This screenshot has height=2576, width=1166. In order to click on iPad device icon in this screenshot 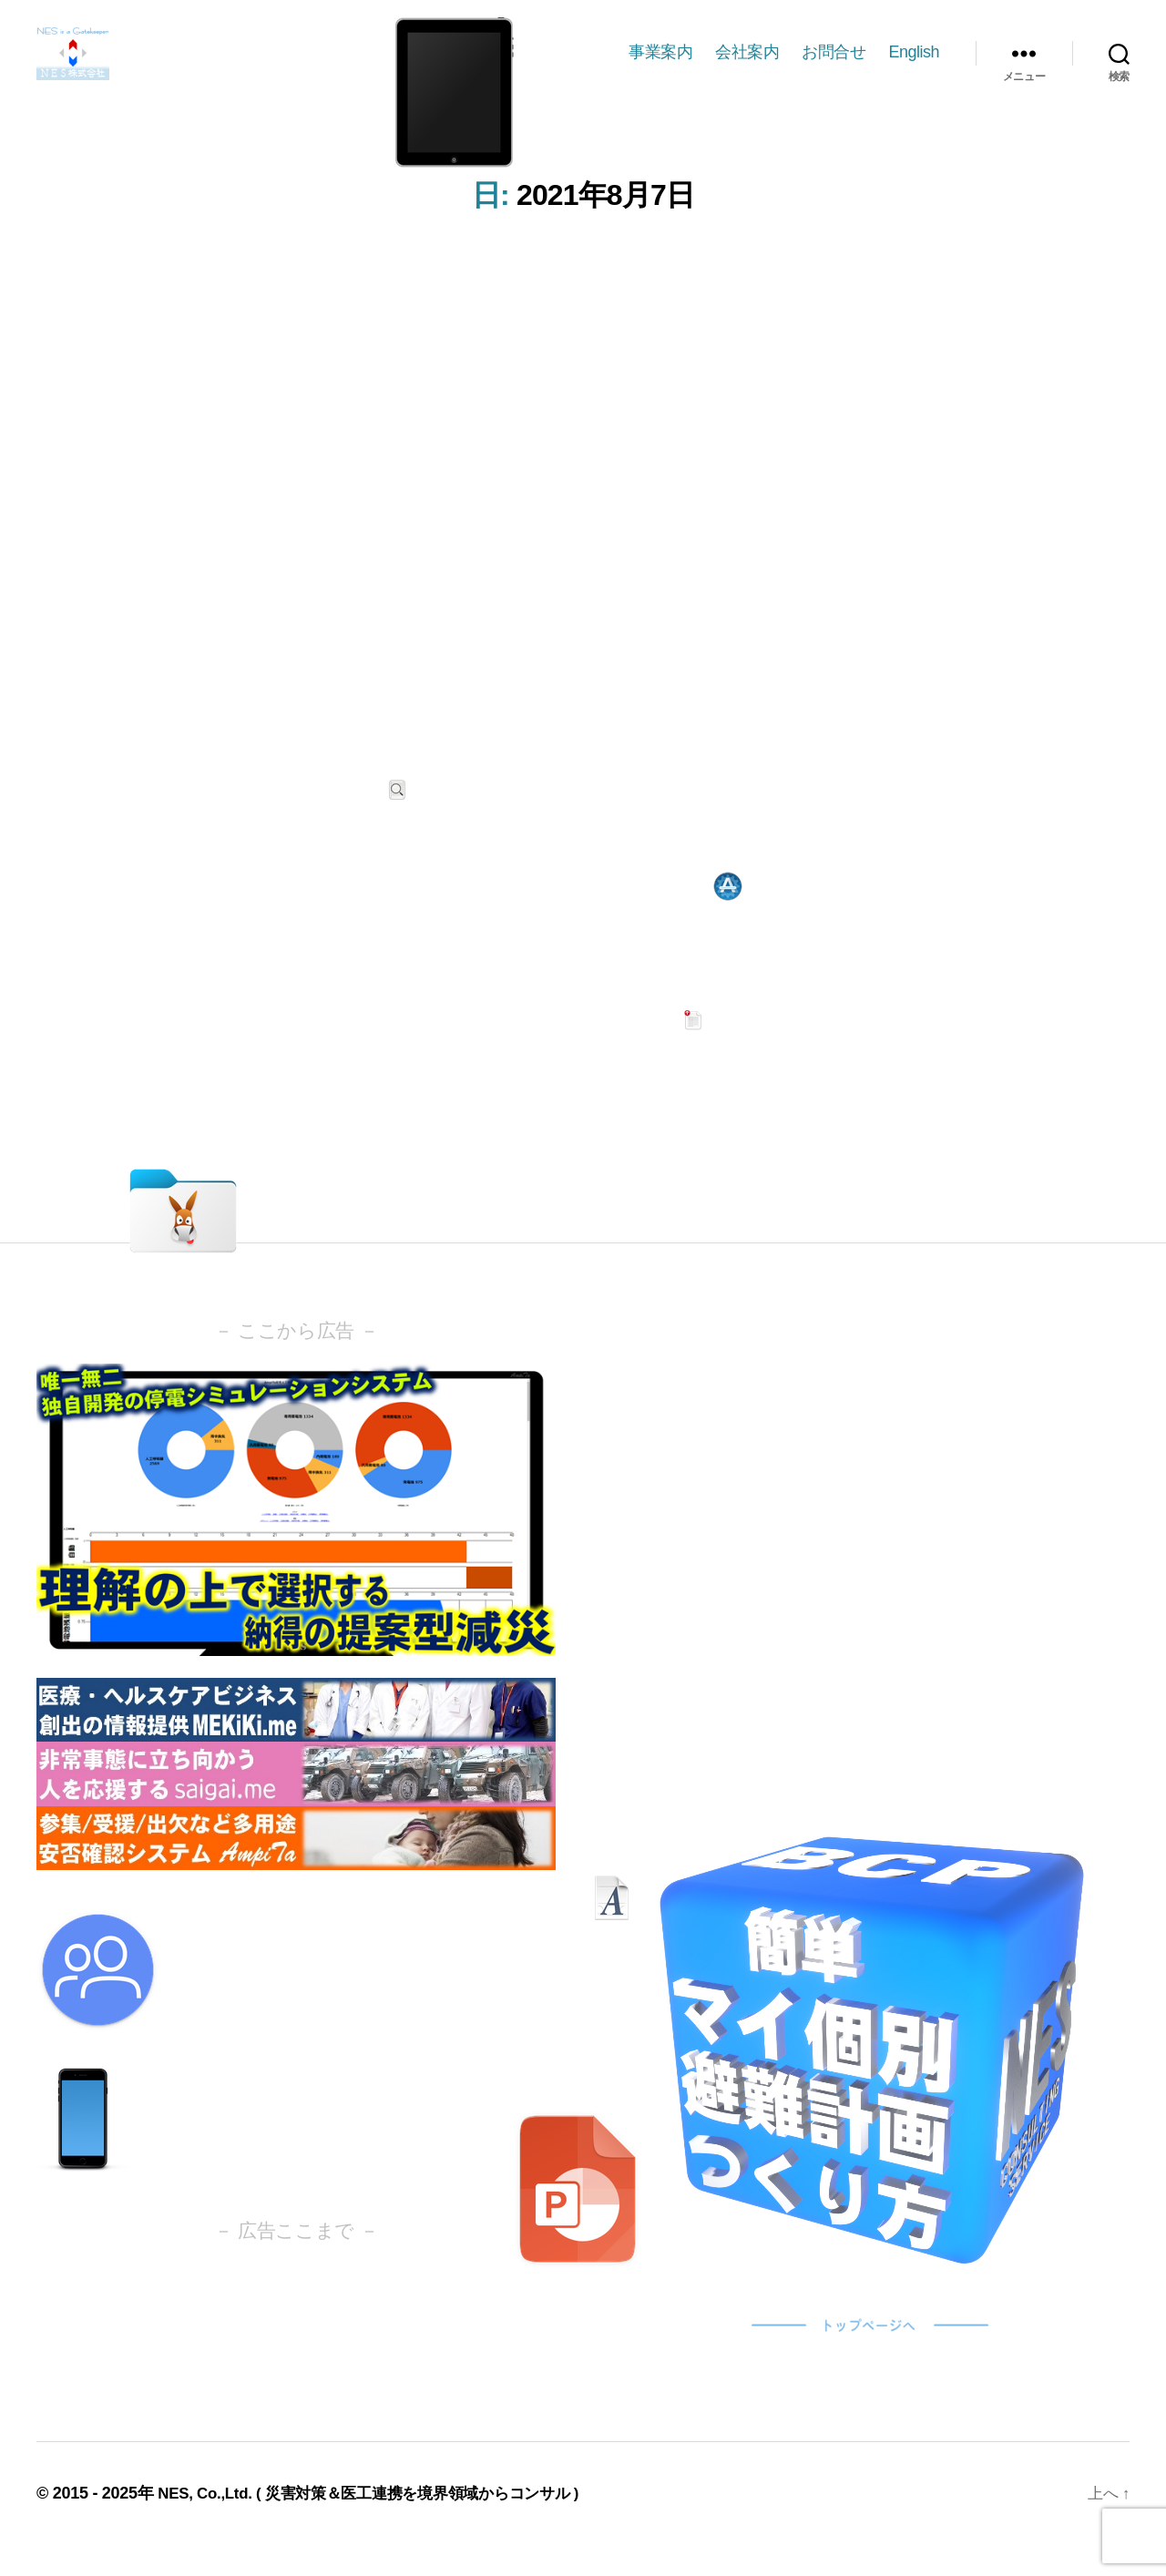, I will do `click(454, 92)`.